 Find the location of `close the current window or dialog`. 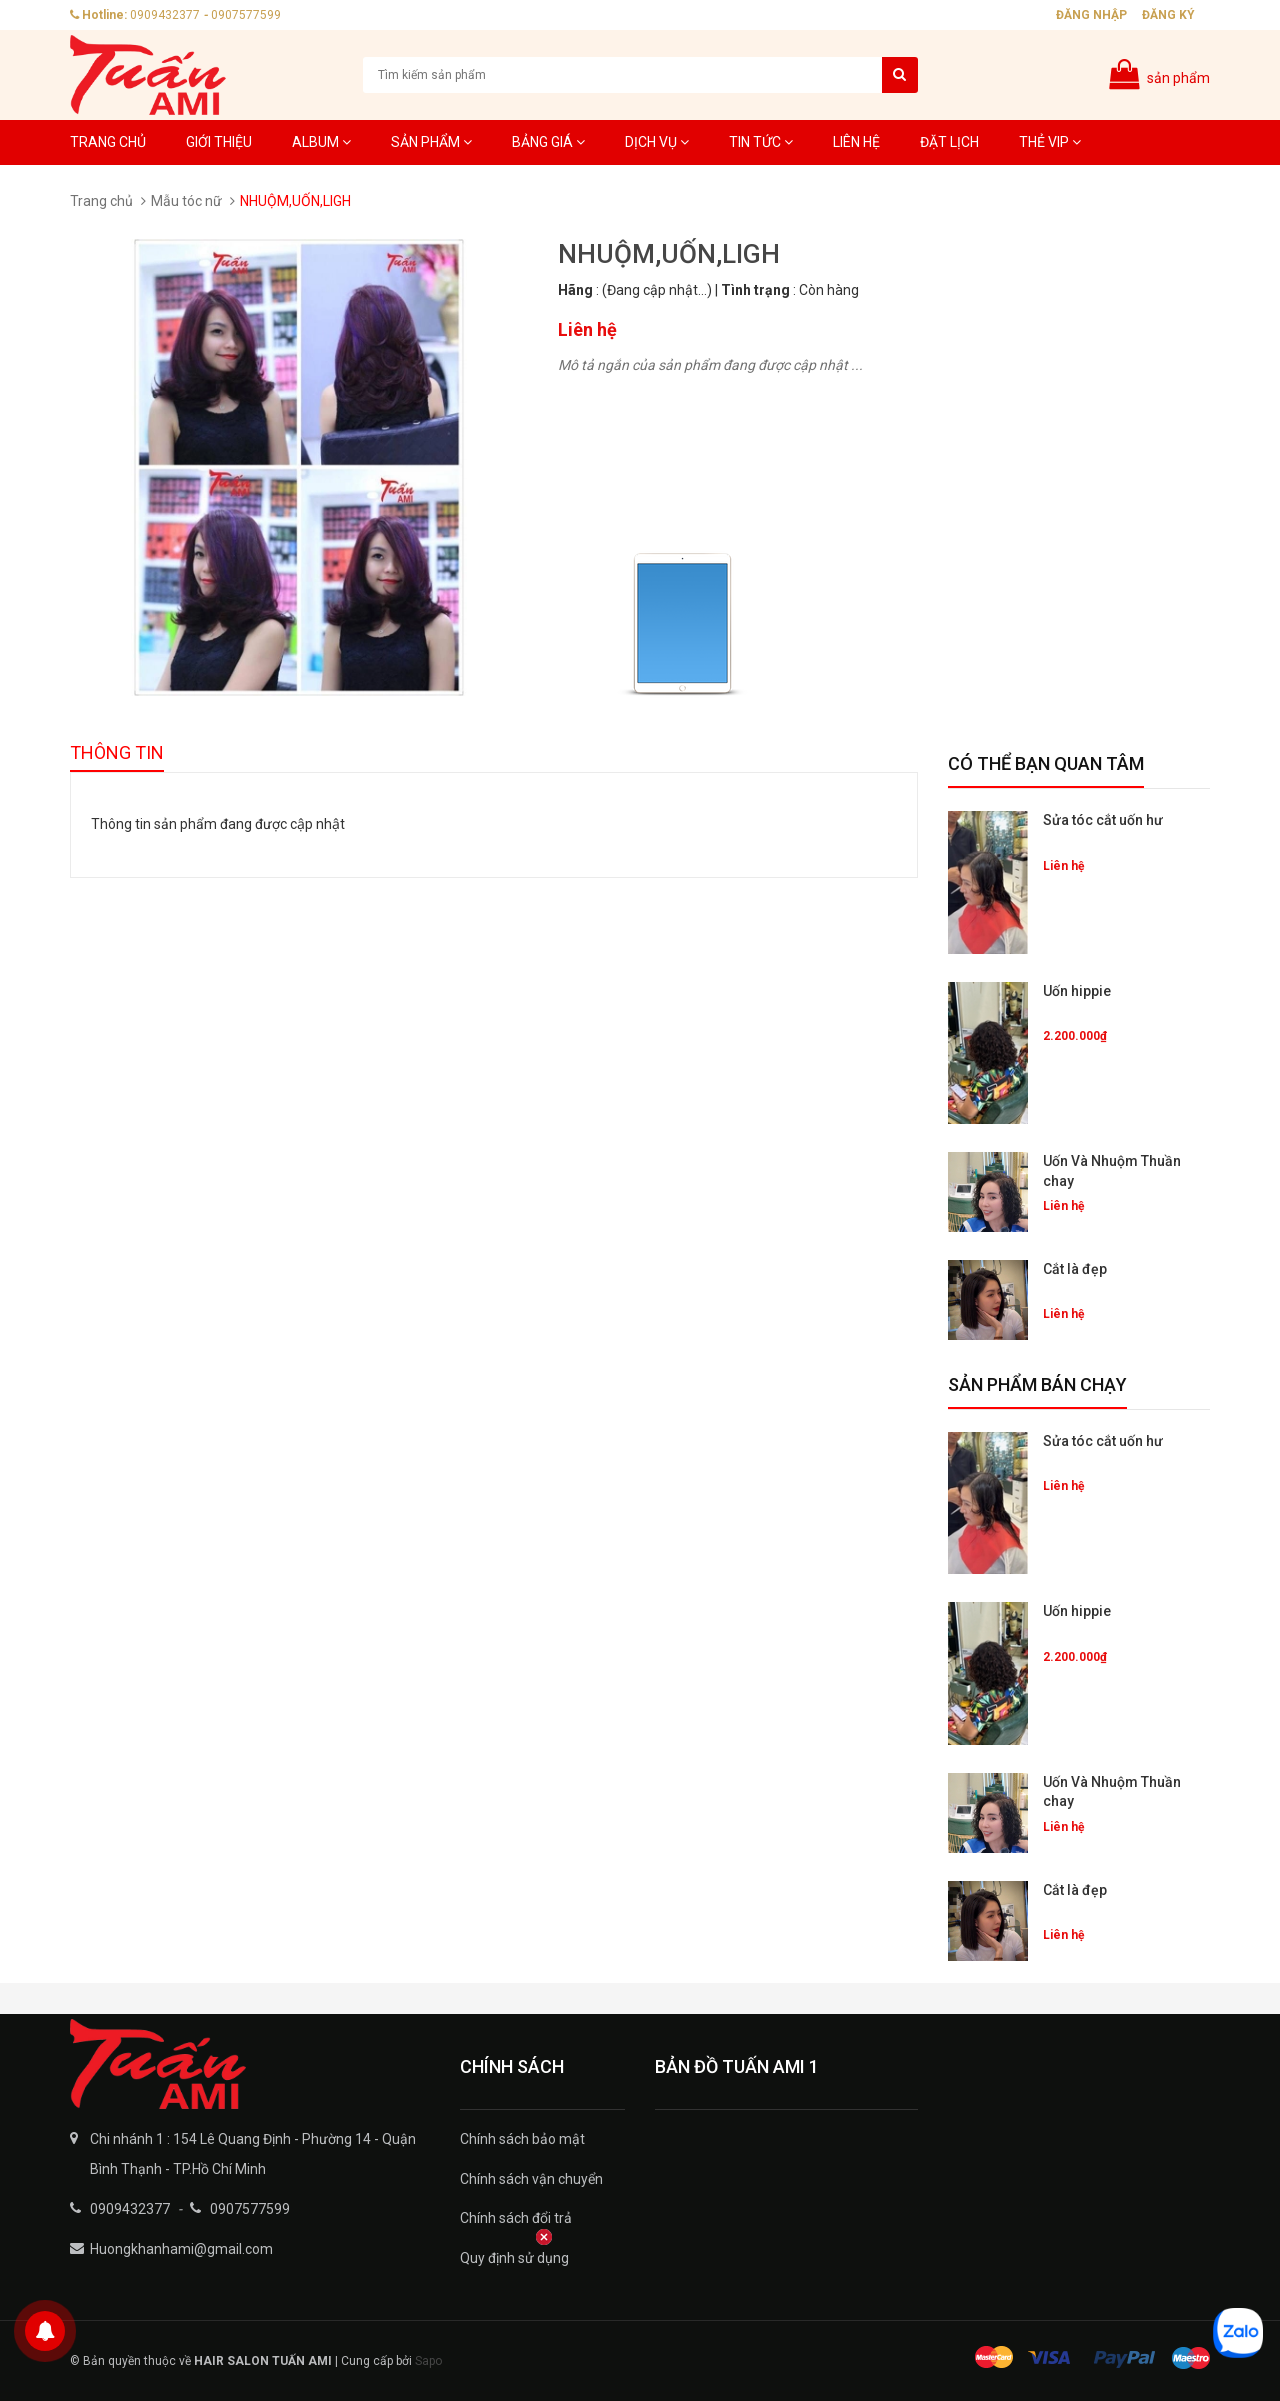

close the current window or dialog is located at coordinates (544, 2237).